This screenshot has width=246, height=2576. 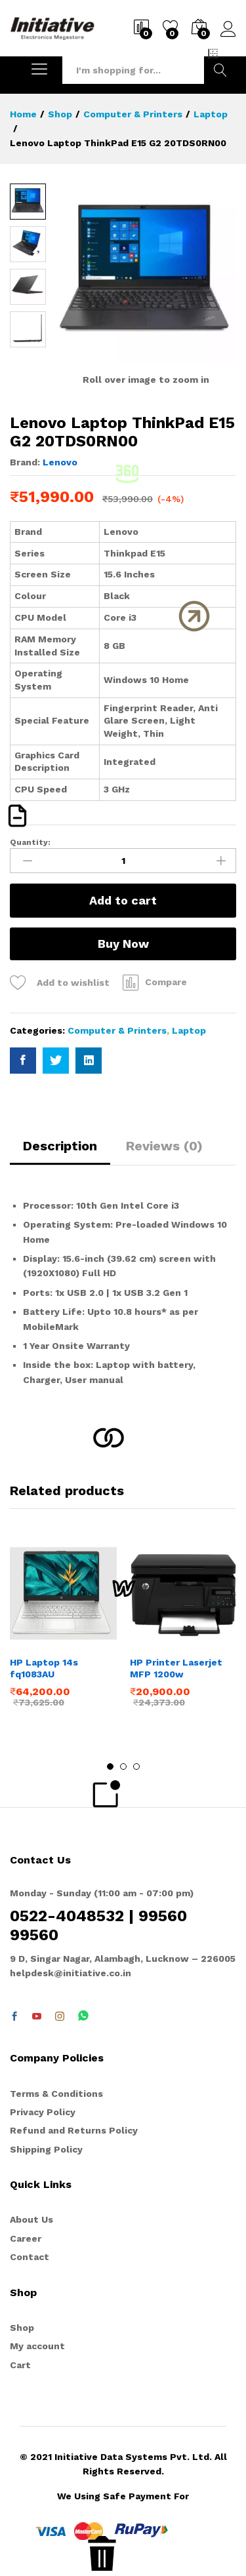 I want to click on view connections or relationships between items, so click(x=108, y=1437).